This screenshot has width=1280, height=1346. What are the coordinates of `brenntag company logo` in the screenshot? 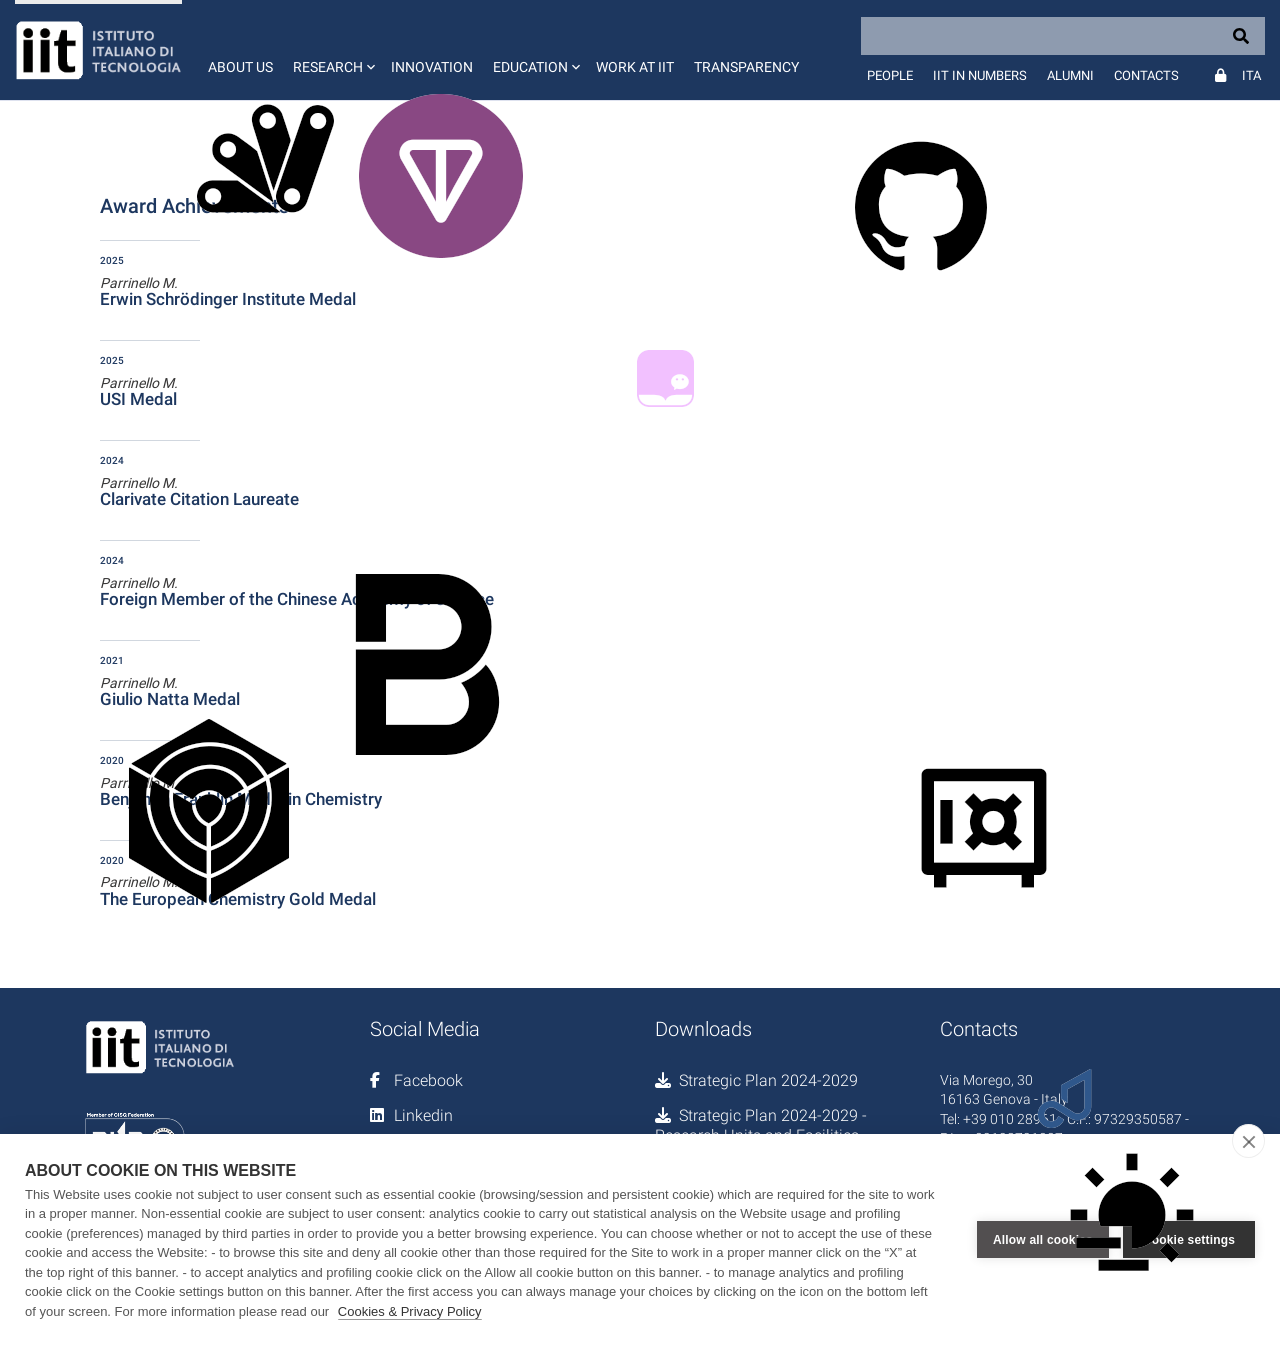 It's located at (427, 664).